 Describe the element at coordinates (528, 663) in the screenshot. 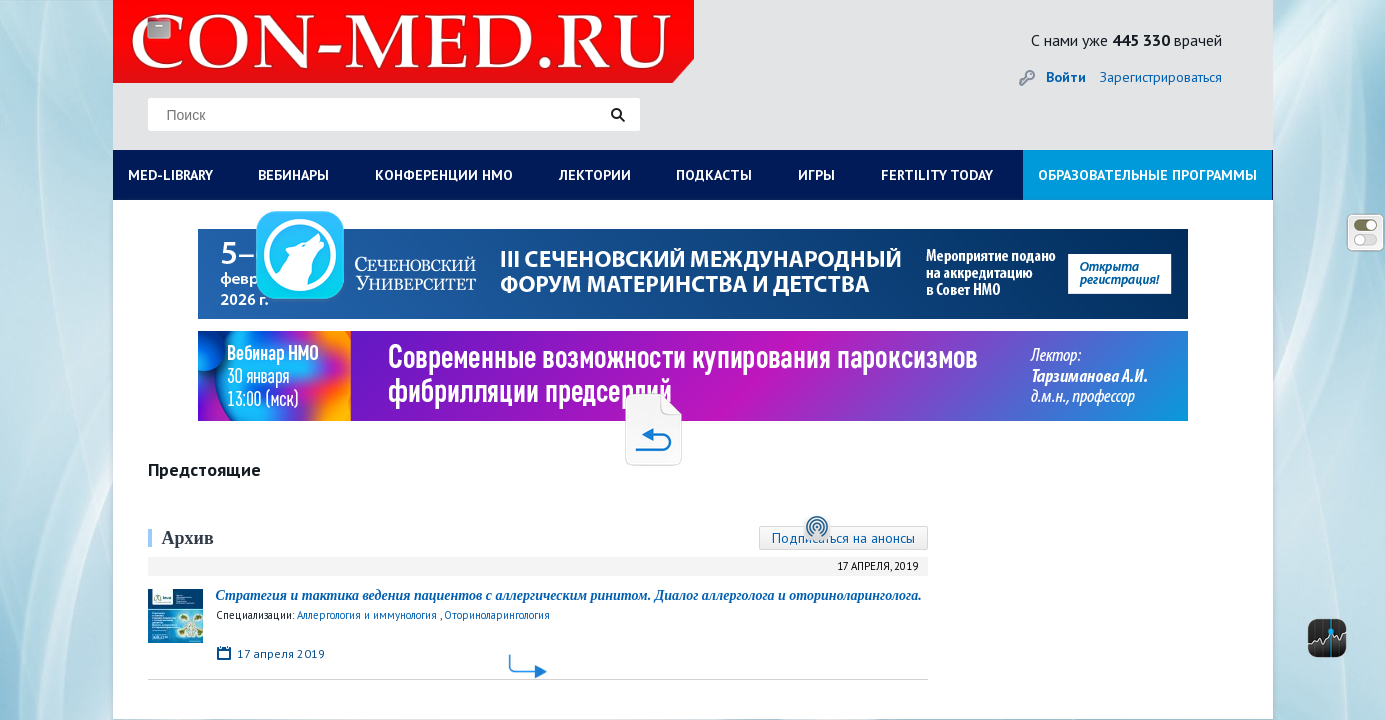

I see `forward an email to another recipient` at that location.